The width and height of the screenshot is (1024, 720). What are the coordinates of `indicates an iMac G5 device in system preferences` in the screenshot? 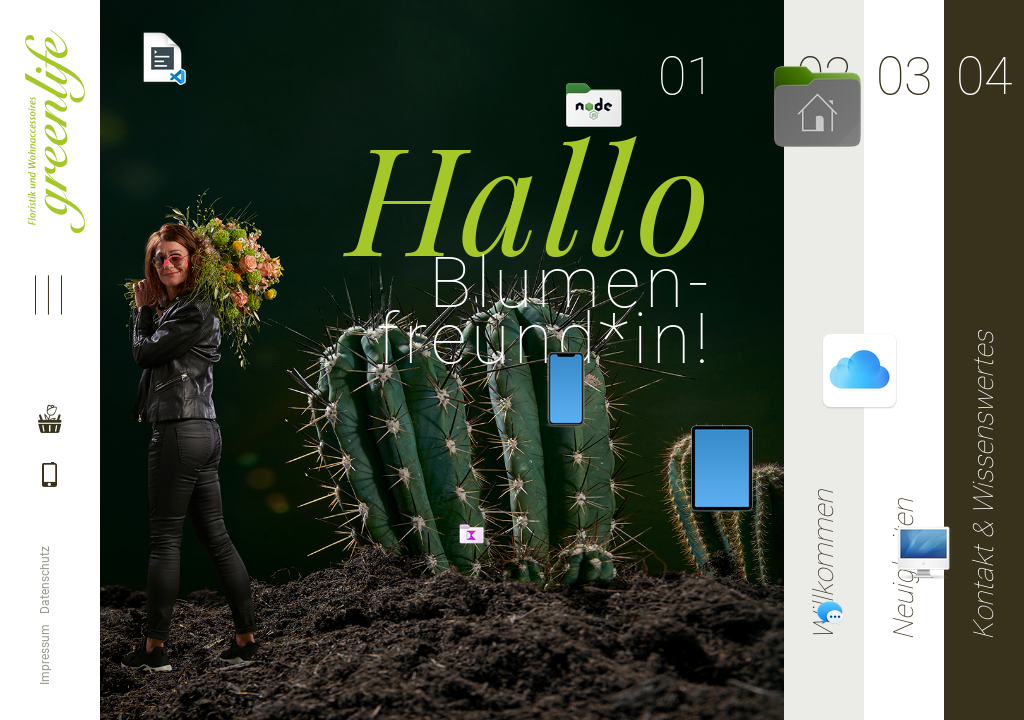 It's located at (923, 549).